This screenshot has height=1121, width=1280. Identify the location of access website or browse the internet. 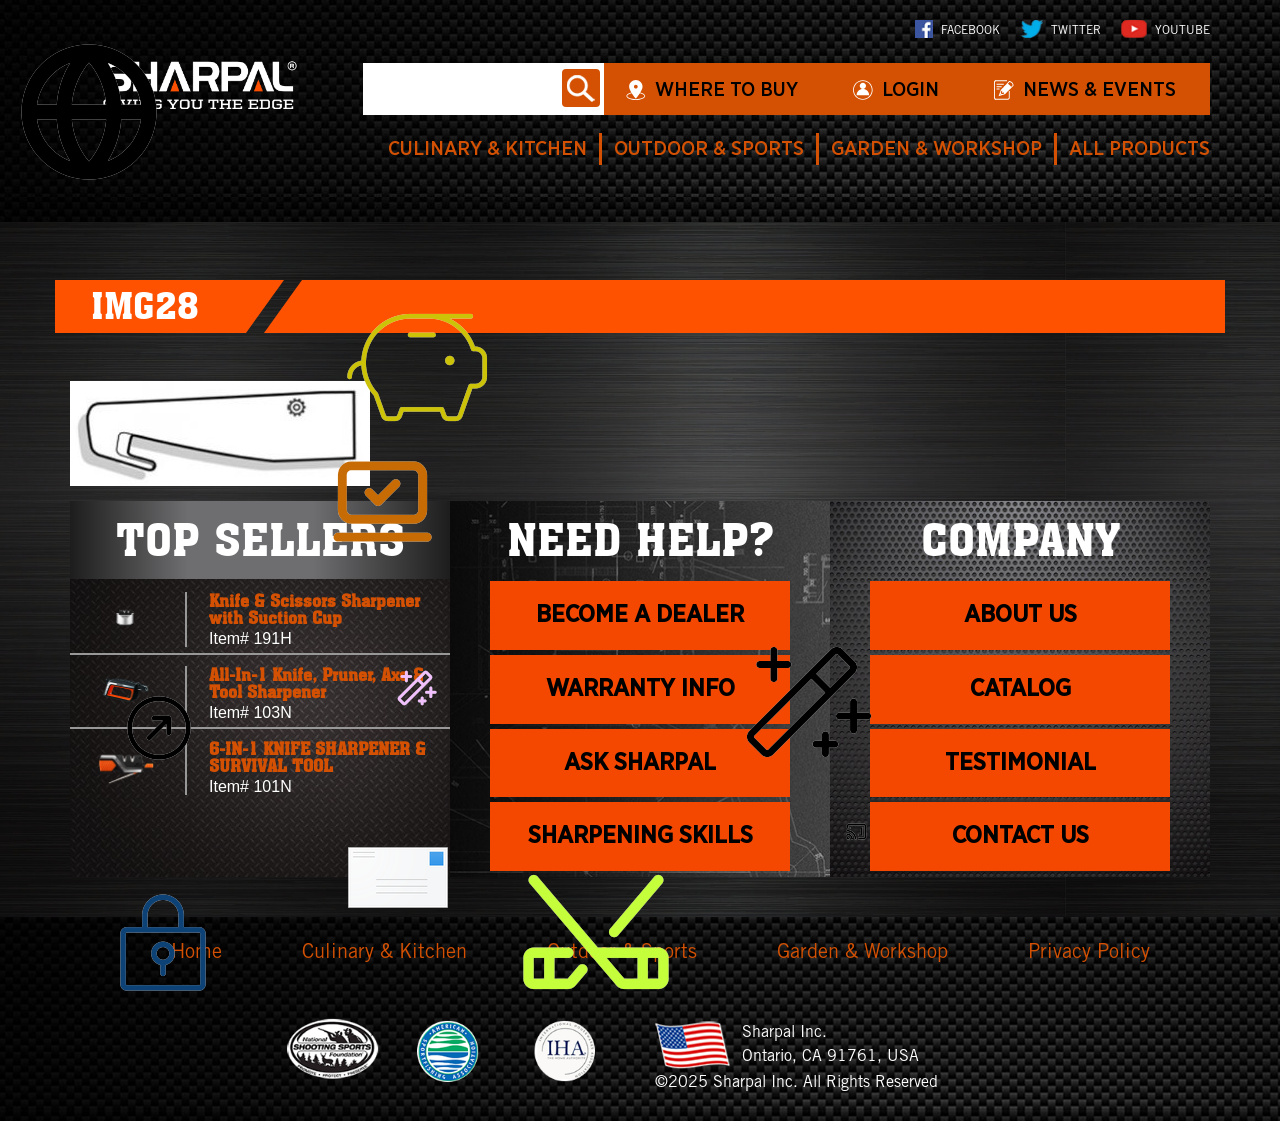
(89, 112).